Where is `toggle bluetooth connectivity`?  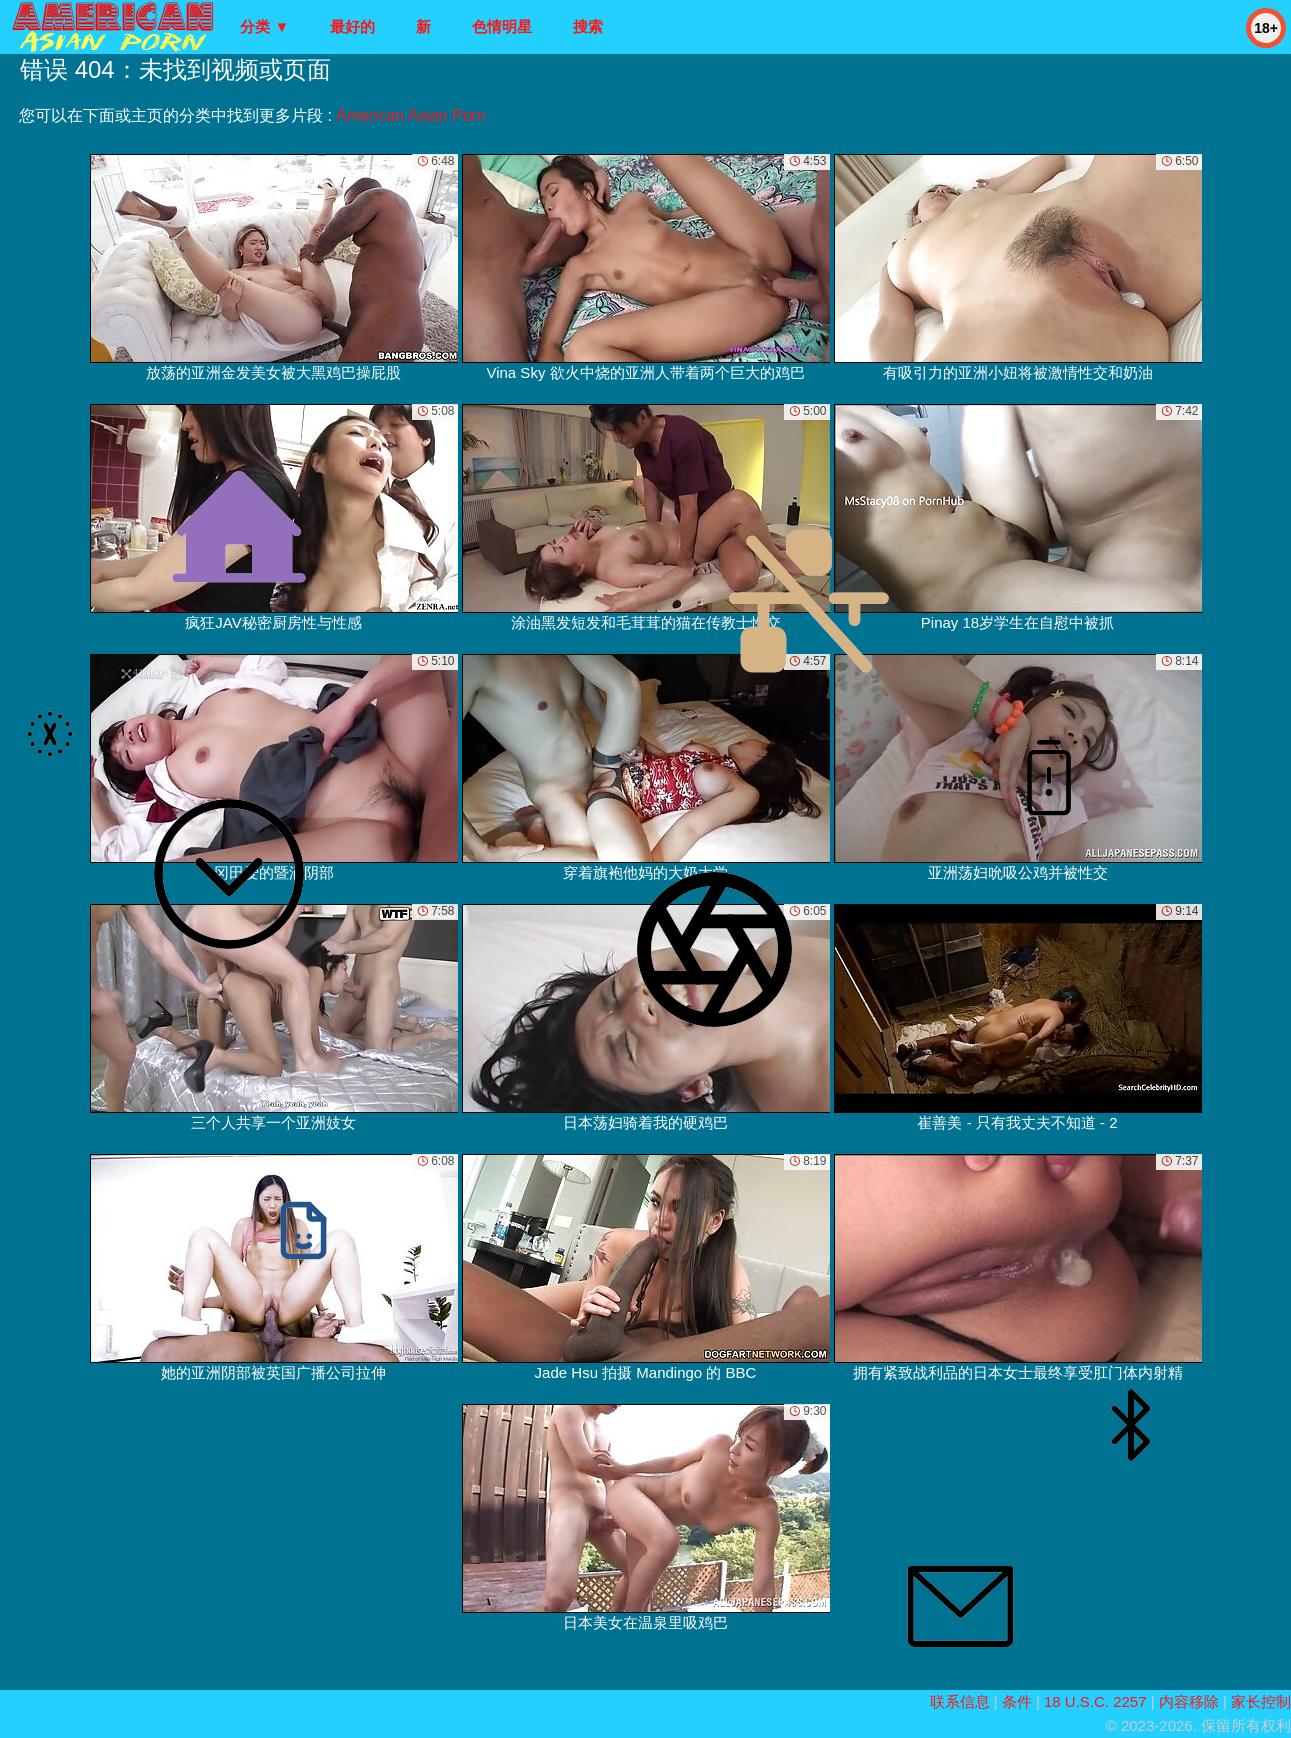 toggle bluetooth connectivity is located at coordinates (1131, 1425).